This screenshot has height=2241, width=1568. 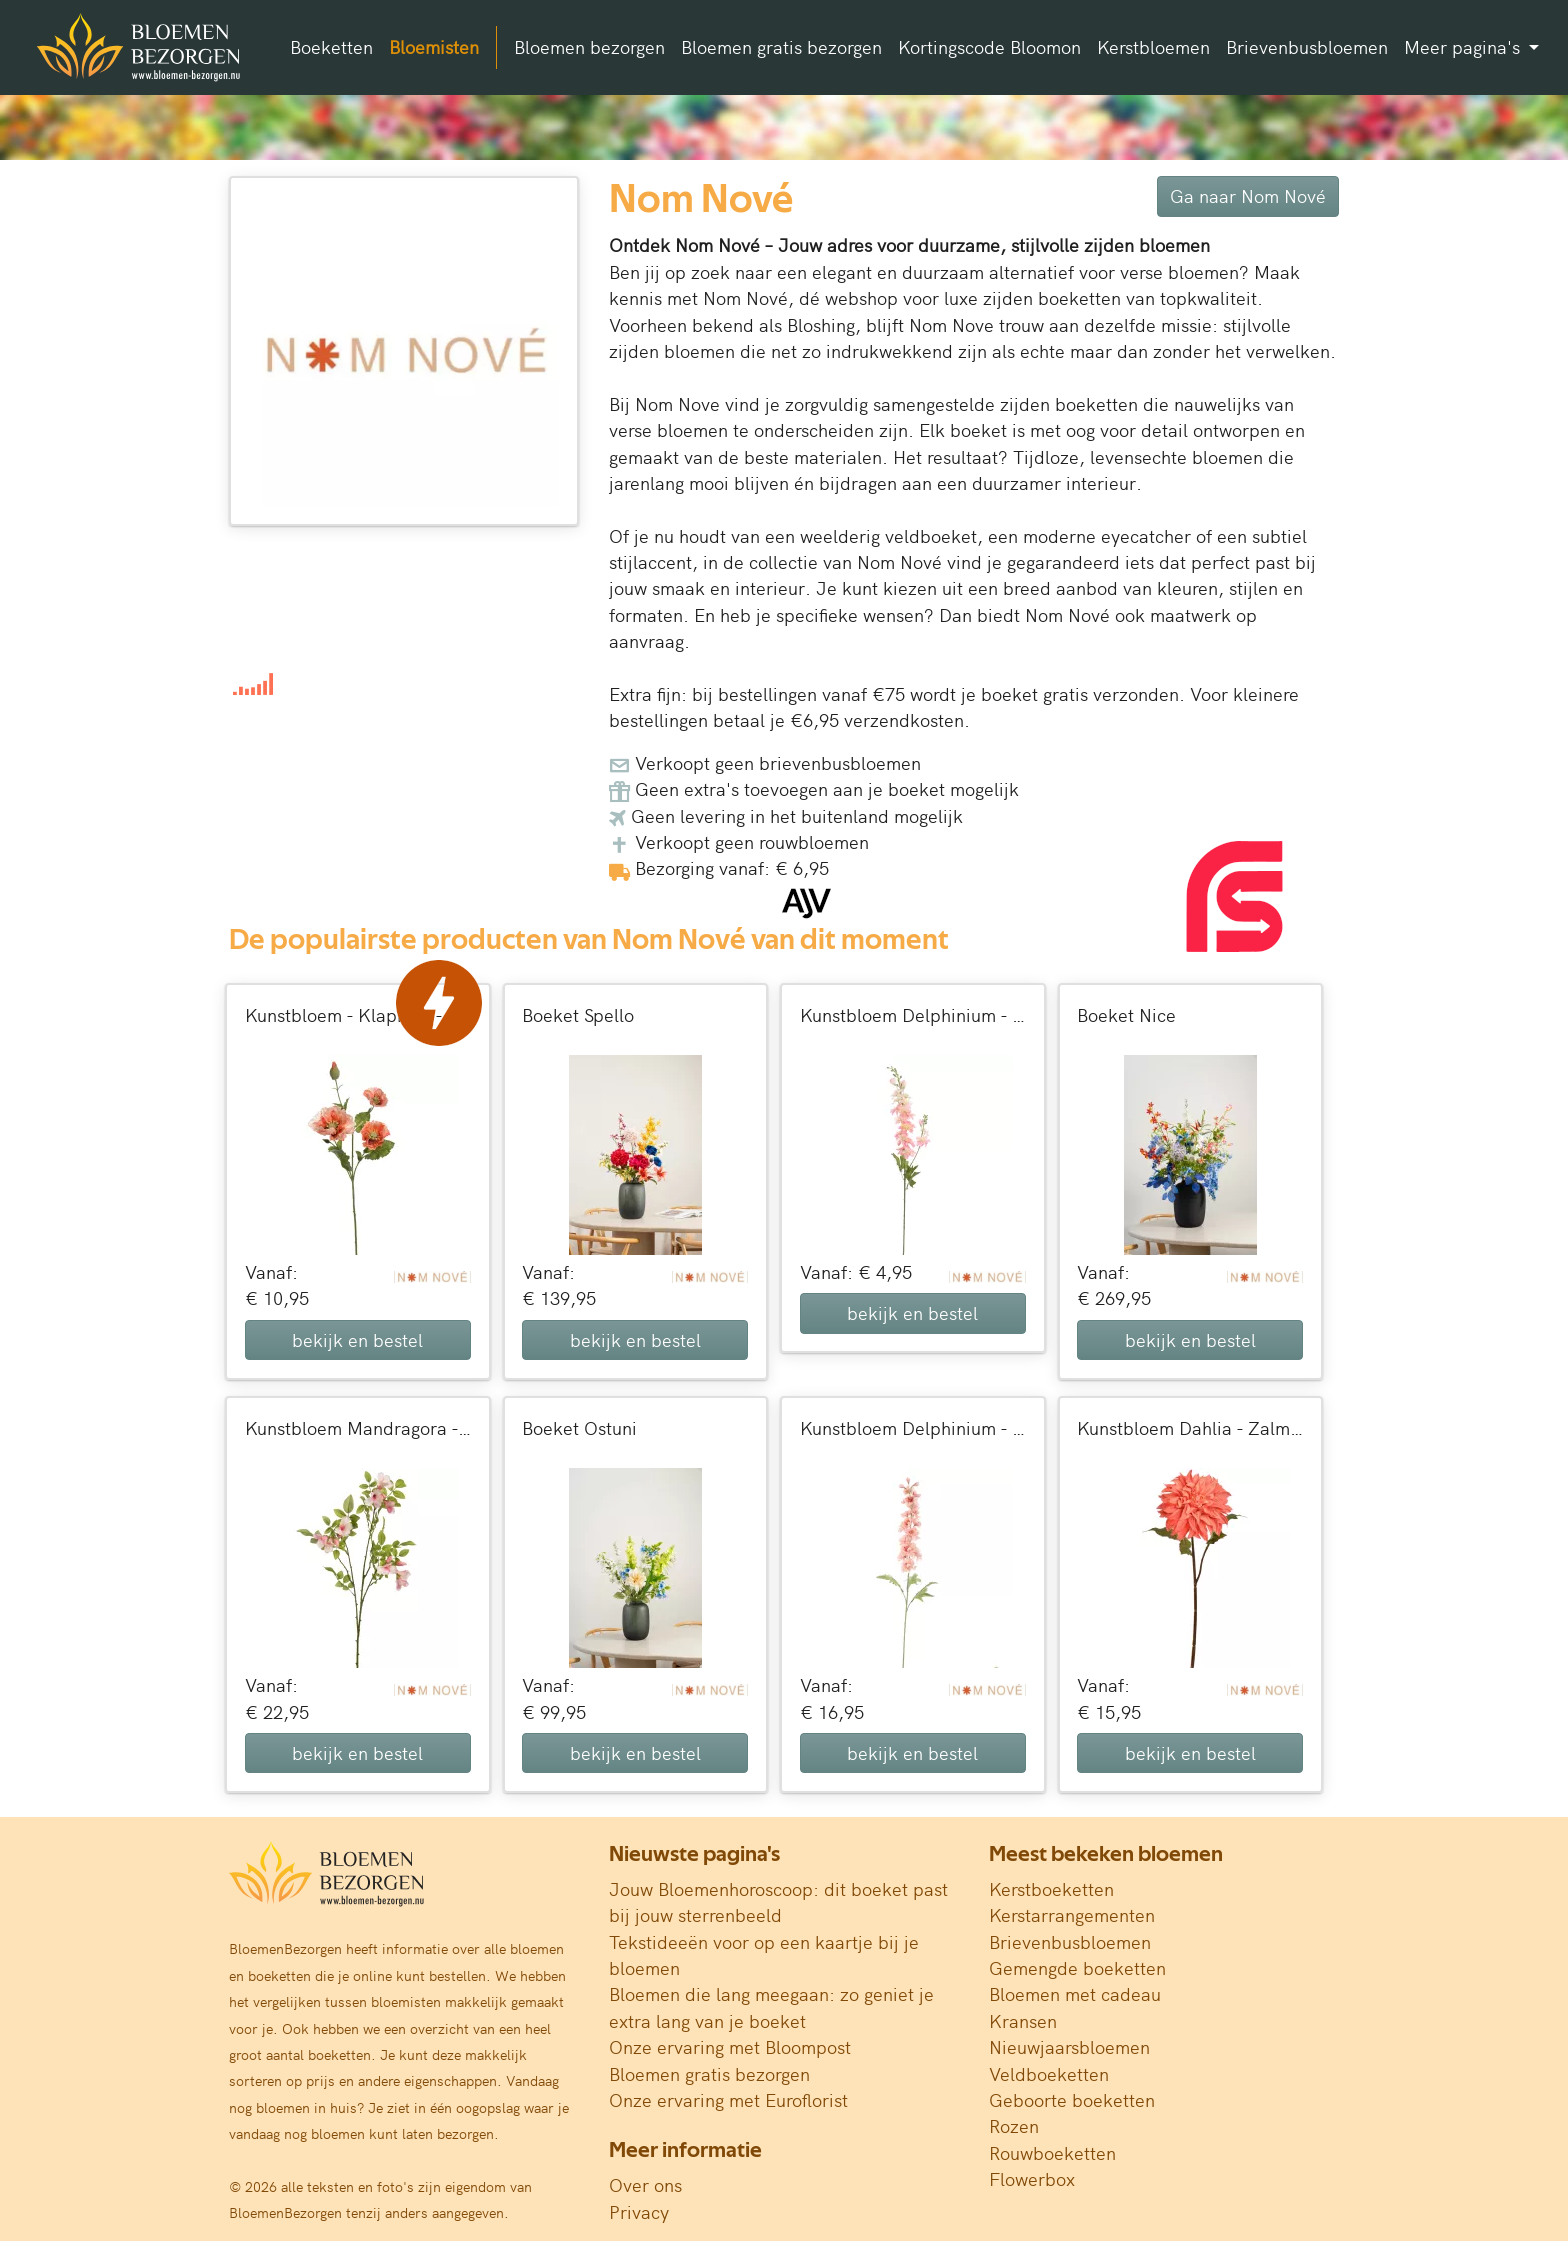 I want to click on AMP (Accelerated Mobile Pages) logo, so click(x=439, y=1003).